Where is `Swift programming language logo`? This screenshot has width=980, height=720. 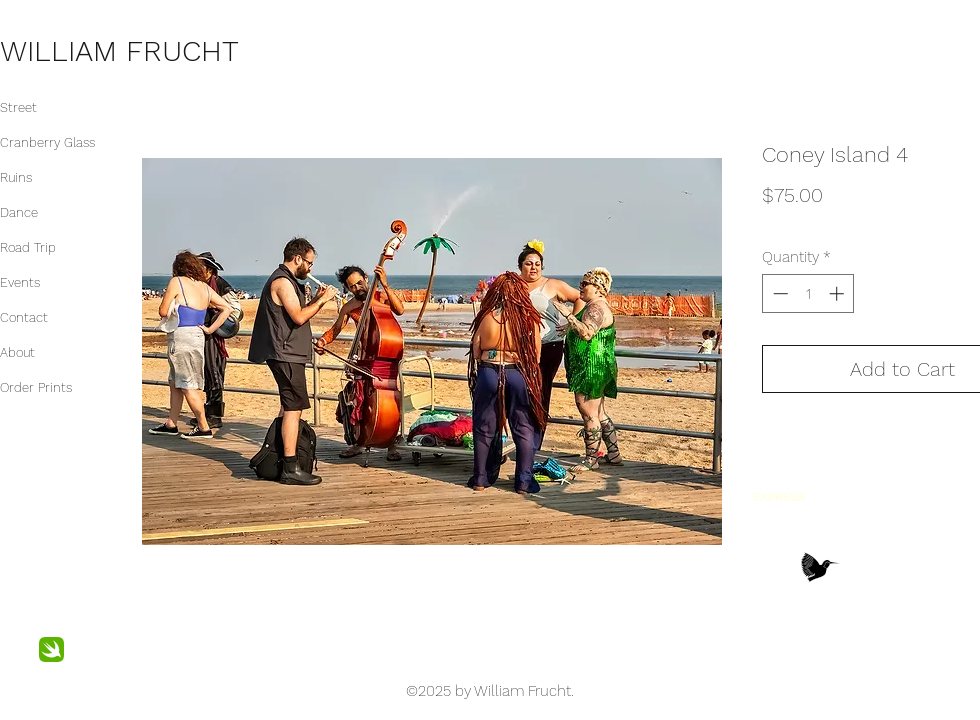 Swift programming language logo is located at coordinates (51, 649).